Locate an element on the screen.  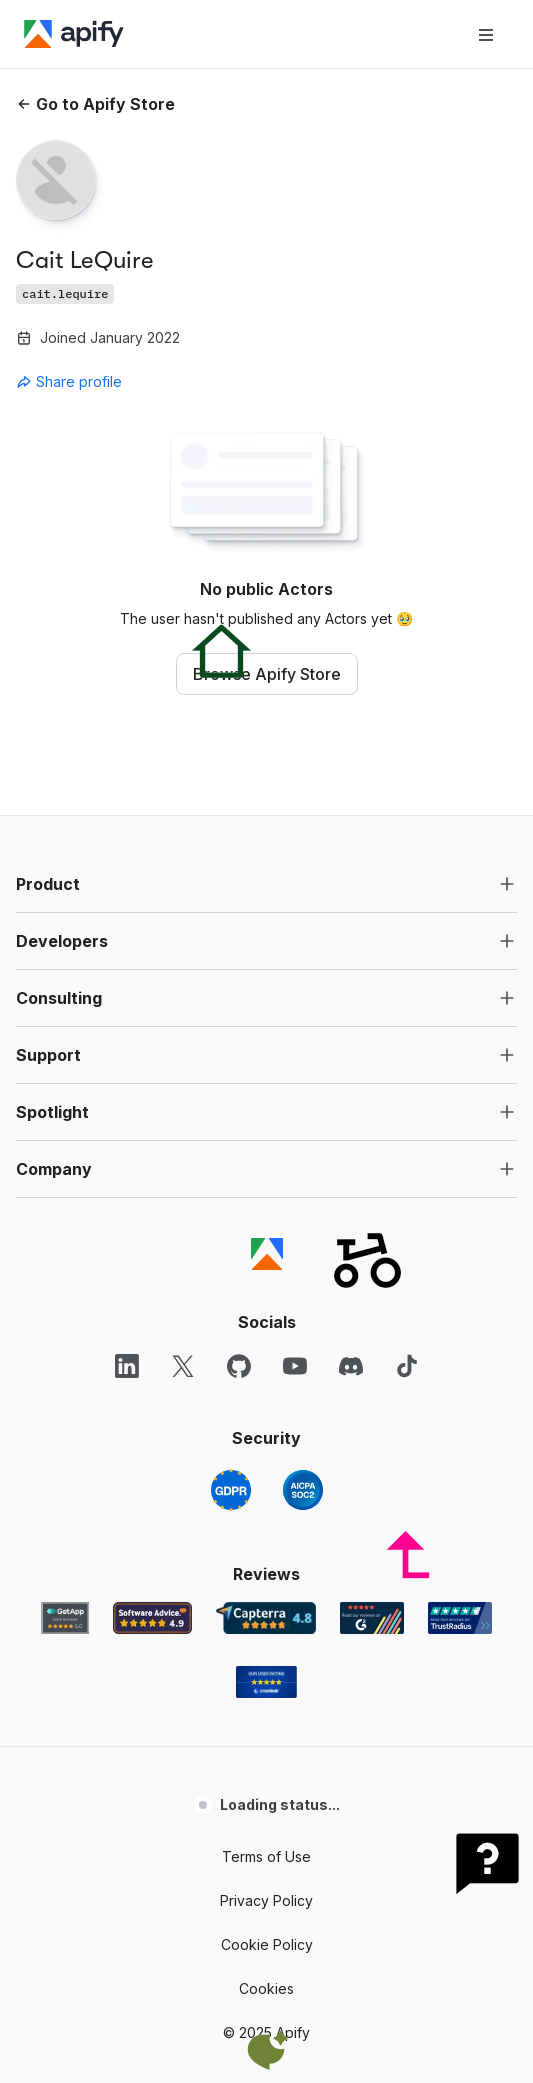
navigate to home screen is located at coordinates (221, 653).